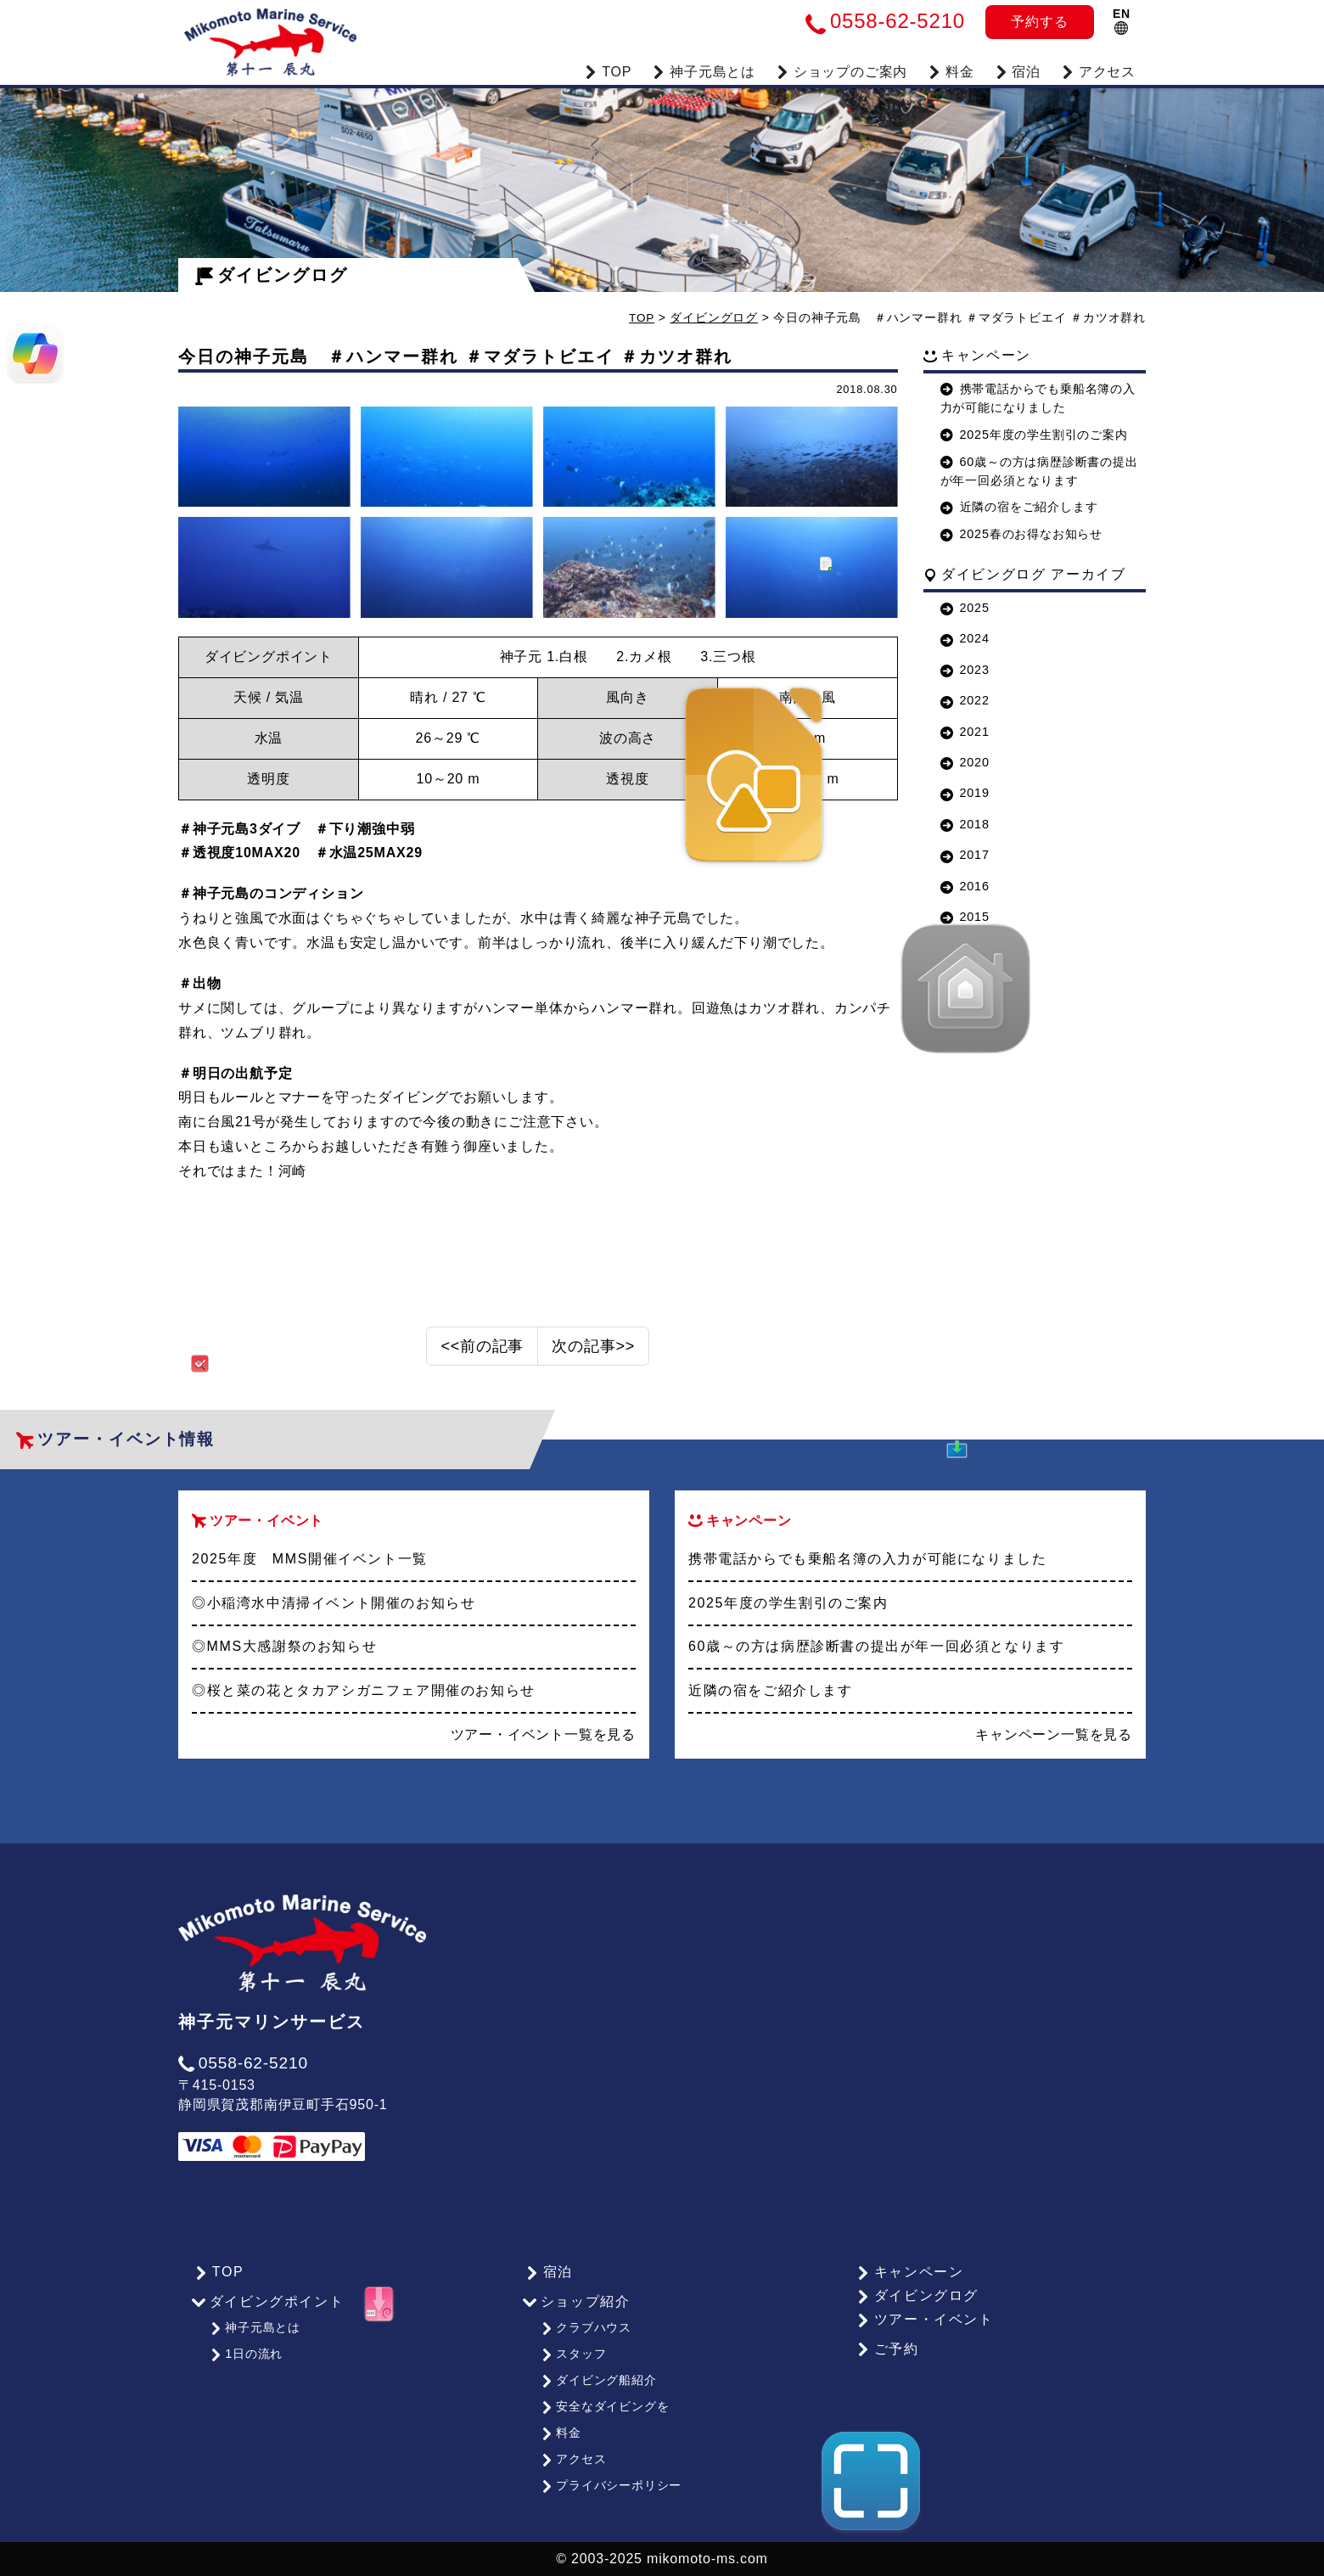  Describe the element at coordinates (826, 564) in the screenshot. I see `create a new document` at that location.